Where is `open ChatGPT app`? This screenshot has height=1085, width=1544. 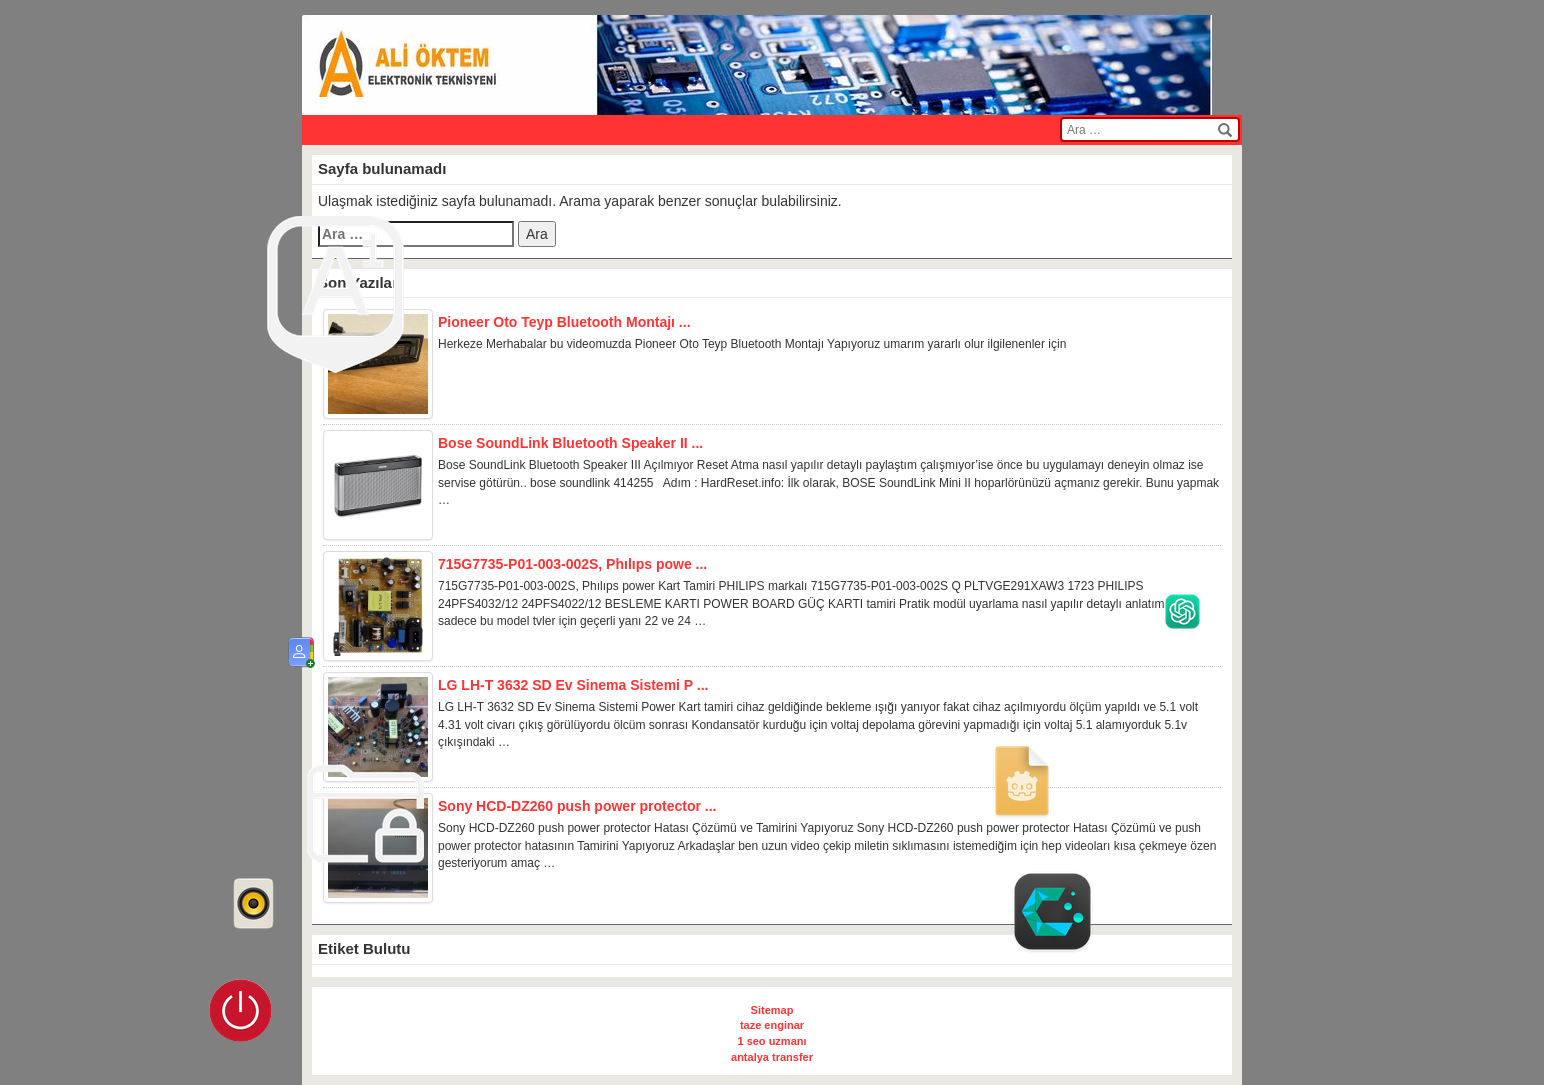 open ChatGPT app is located at coordinates (1182, 611).